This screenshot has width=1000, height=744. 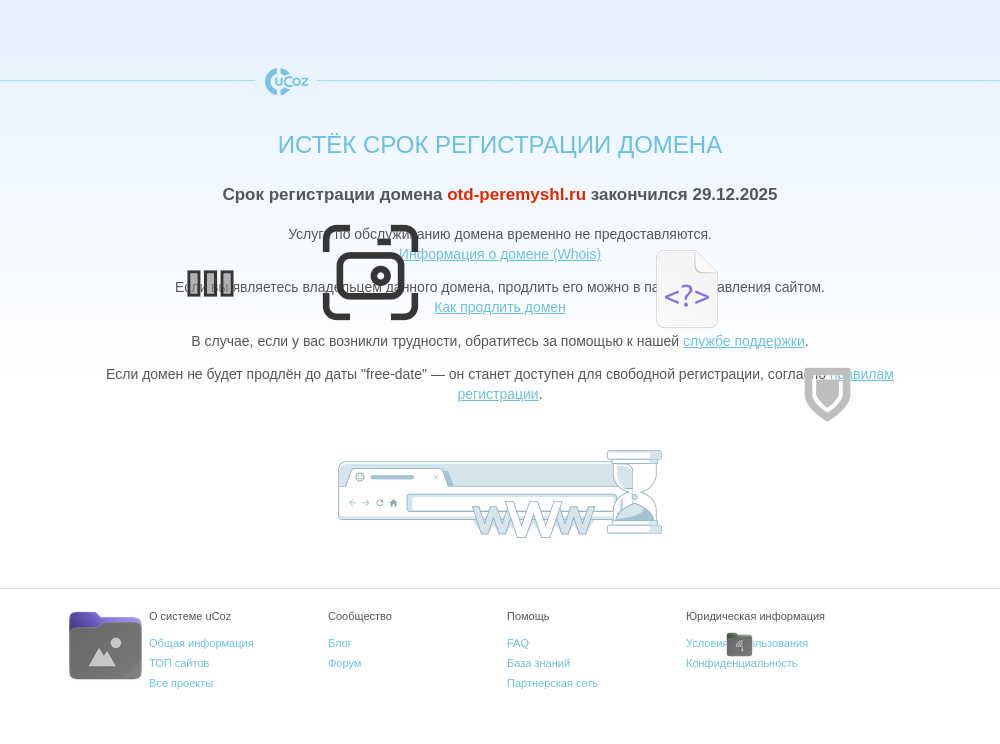 What do you see at coordinates (210, 283) in the screenshot?
I see `switch between open workspaces or desktops` at bounding box center [210, 283].